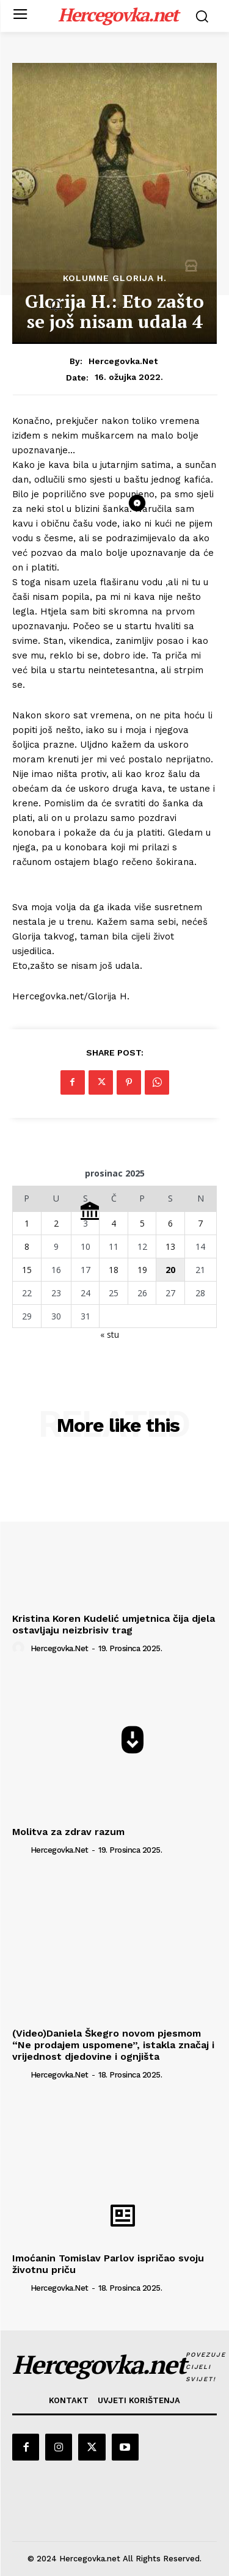 Image resolution: width=229 pixels, height=2576 pixels. Describe the element at coordinates (137, 503) in the screenshot. I see `view music album collection` at that location.